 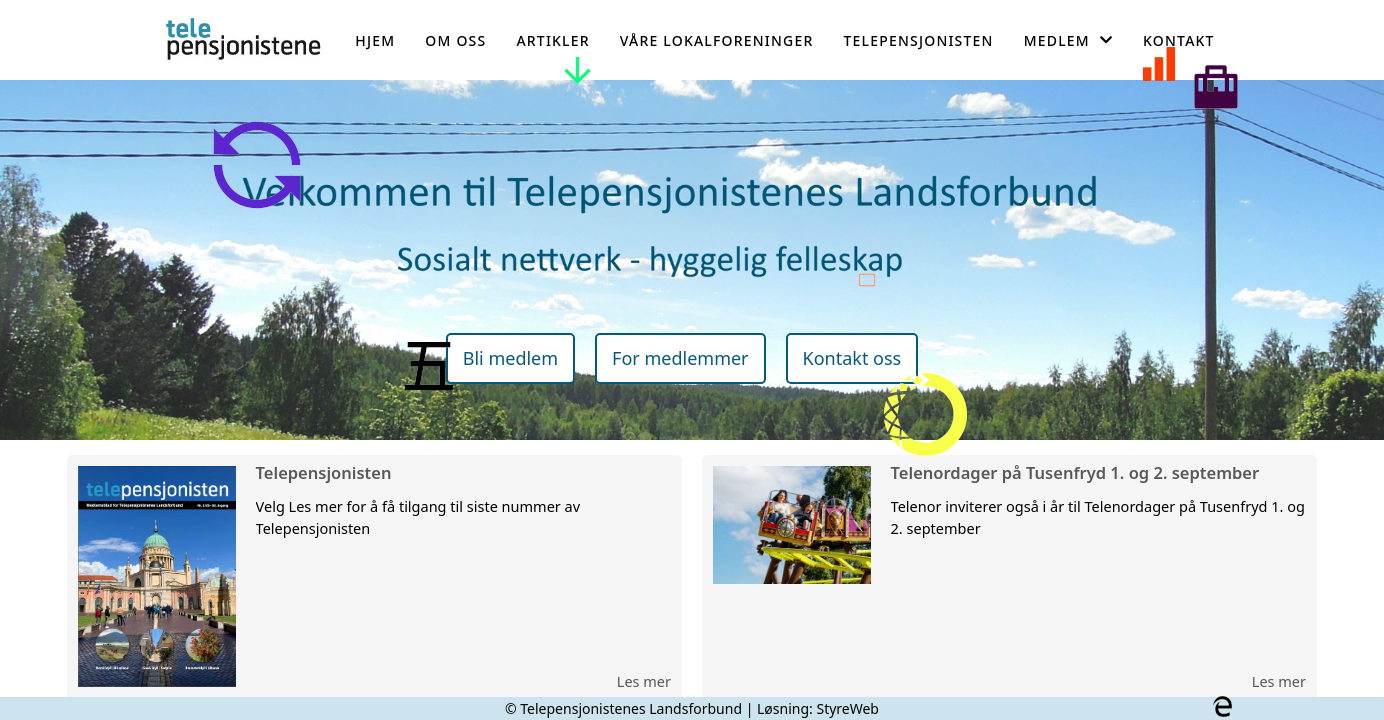 I want to click on open microsoft edge browser, so click(x=1222, y=706).